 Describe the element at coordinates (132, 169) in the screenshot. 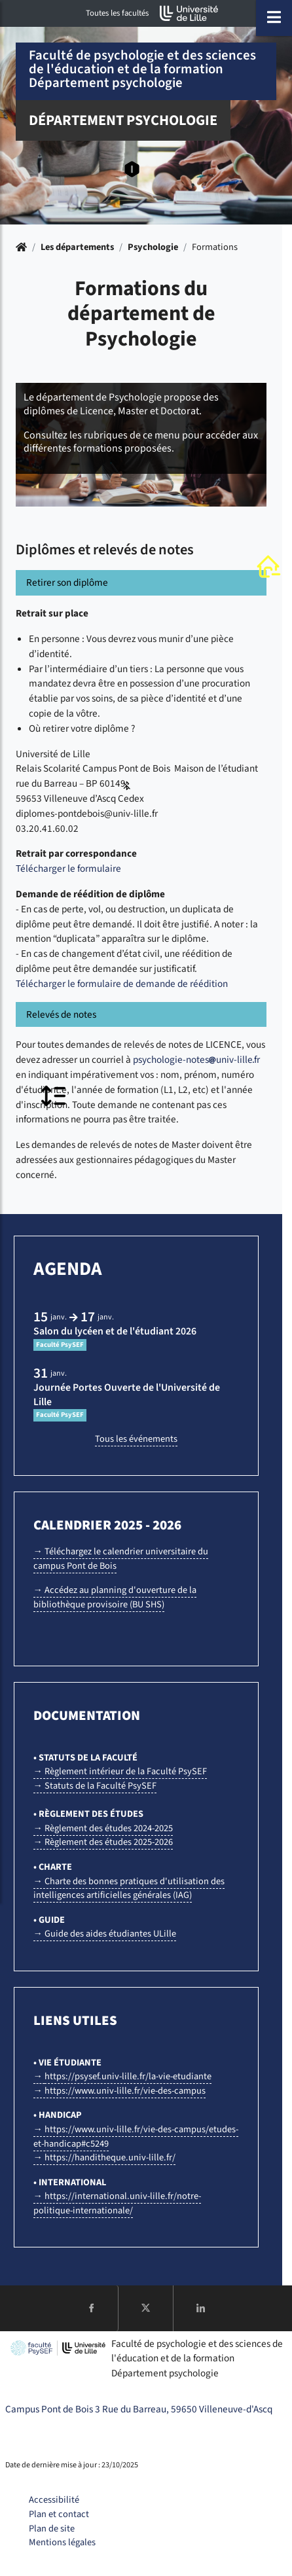

I see `view information or details` at that location.